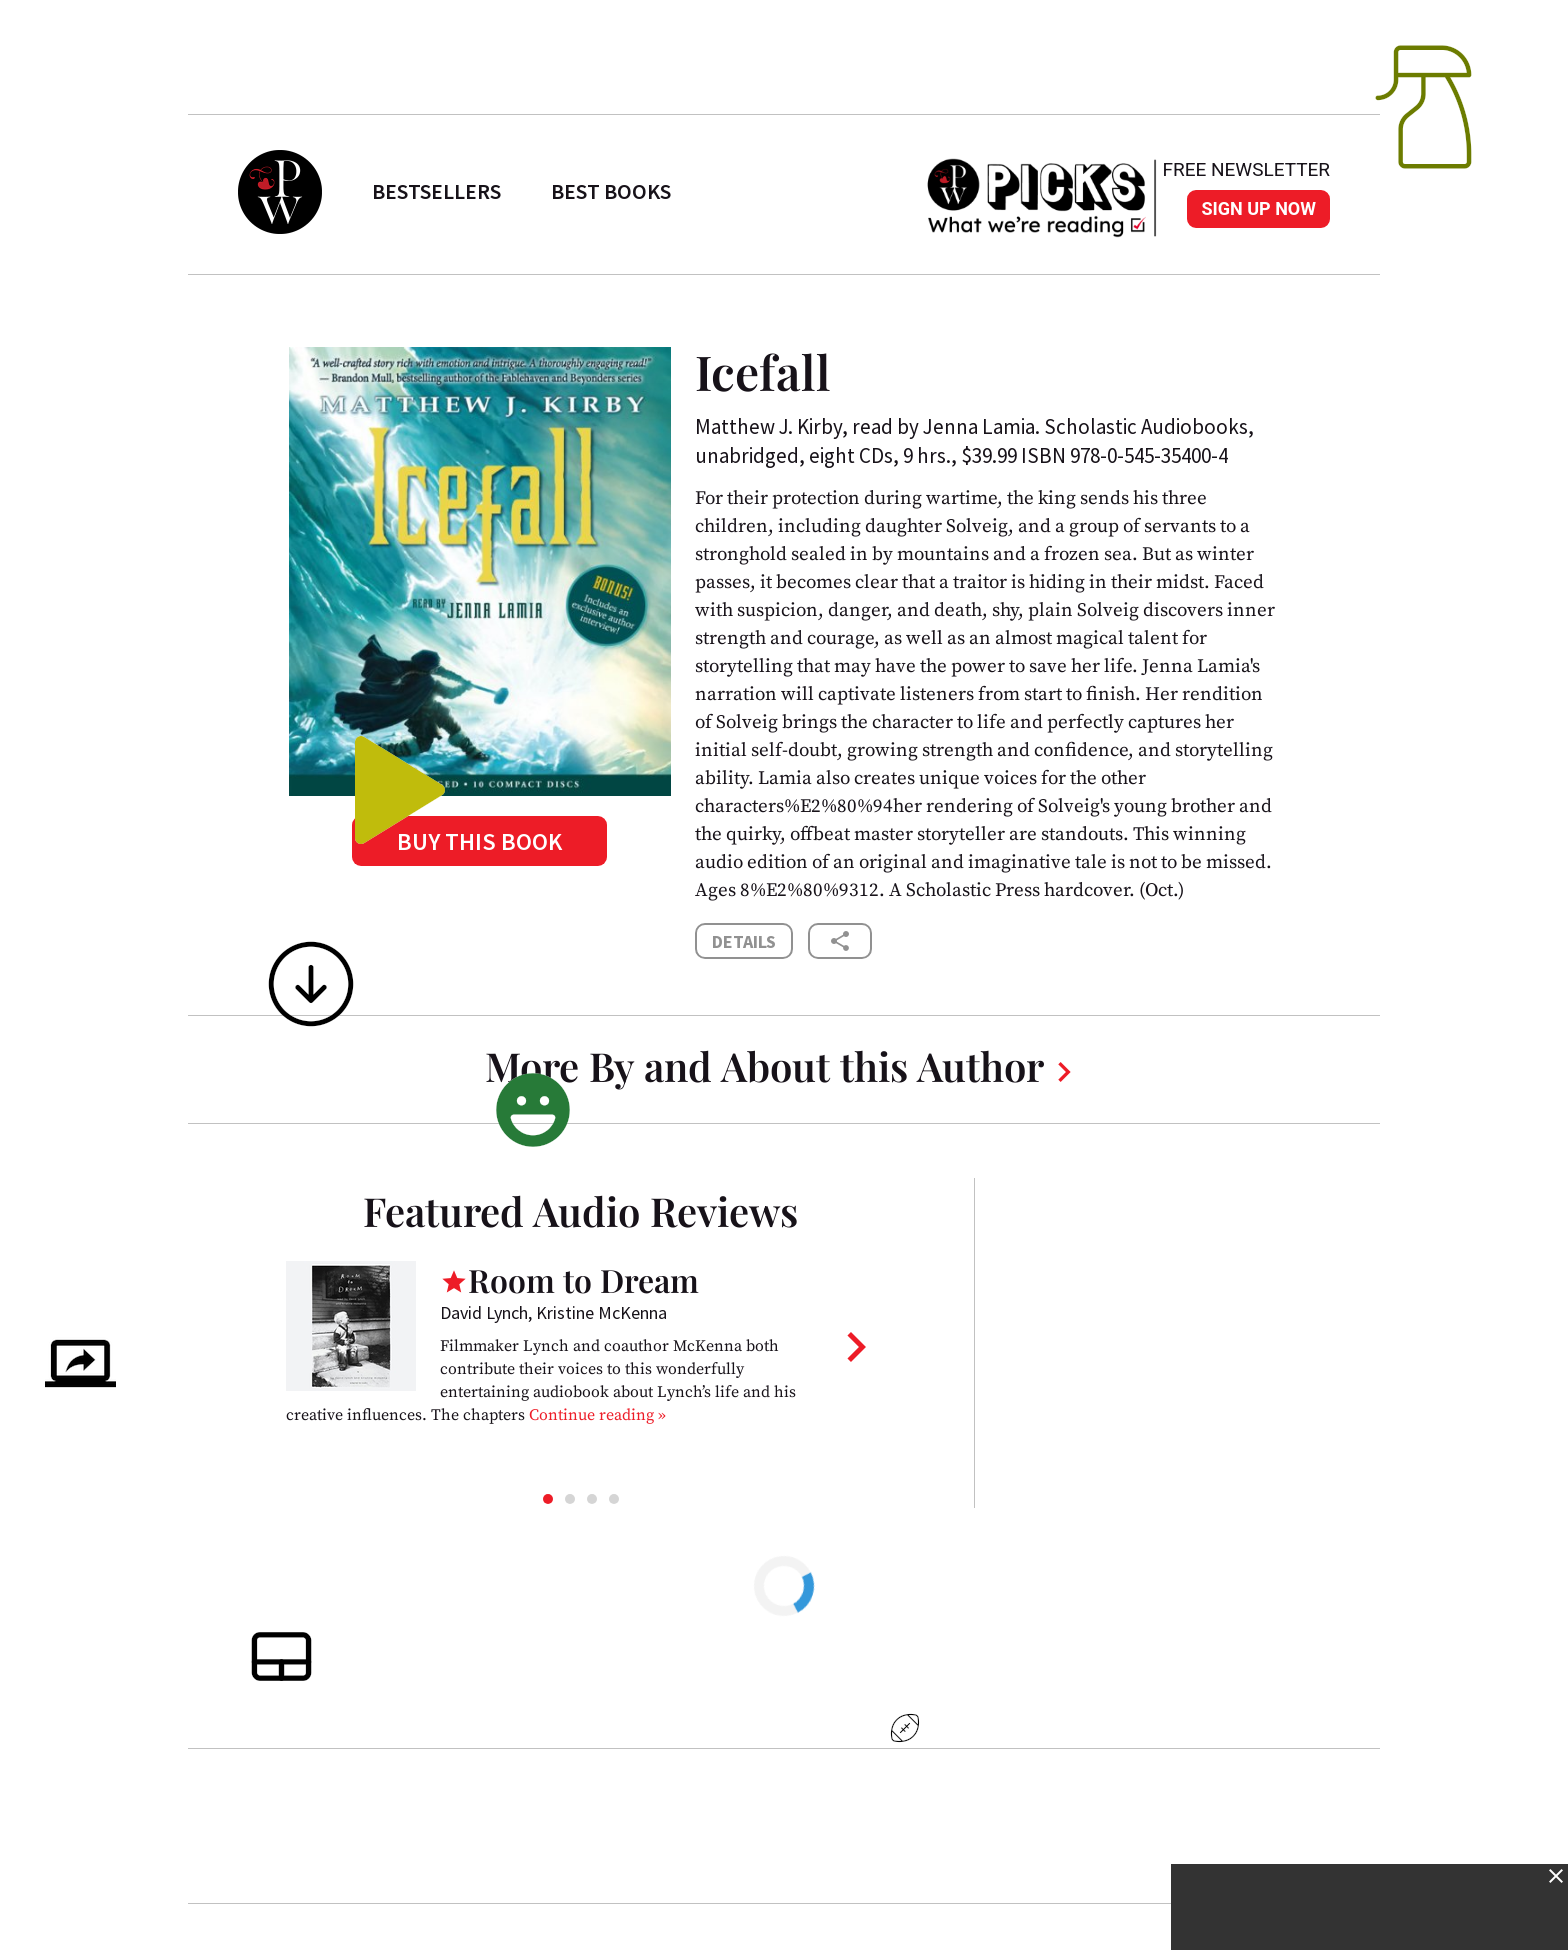  I want to click on react with a laugh emoji, so click(533, 1110).